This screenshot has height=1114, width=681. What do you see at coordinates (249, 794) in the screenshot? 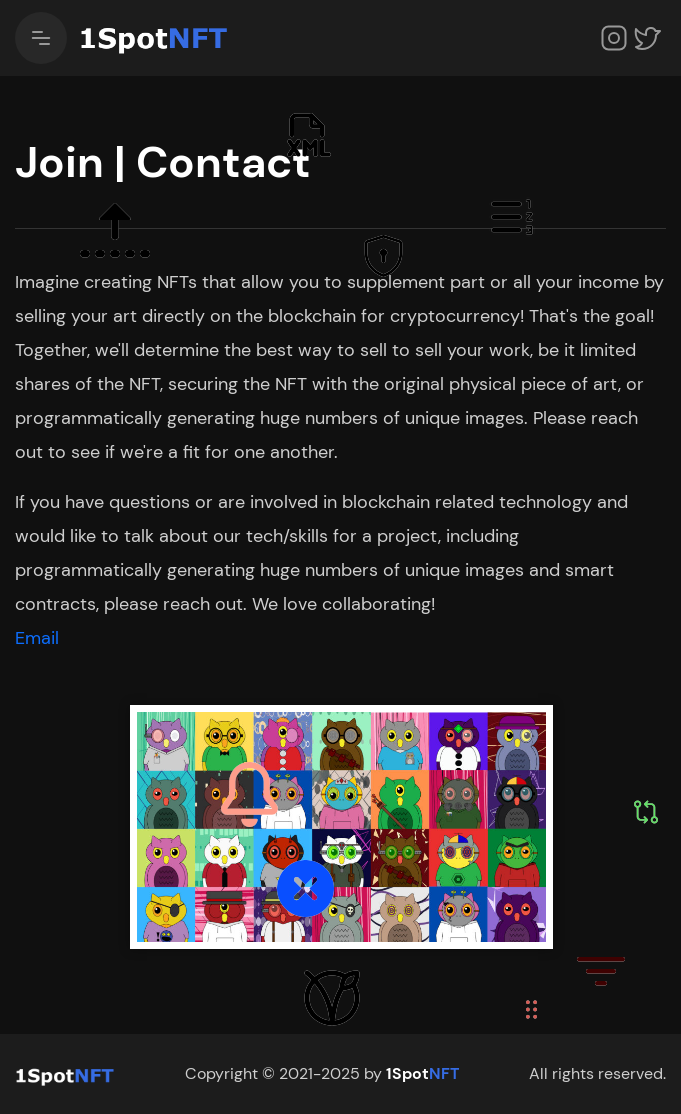
I see `view notifications` at bounding box center [249, 794].